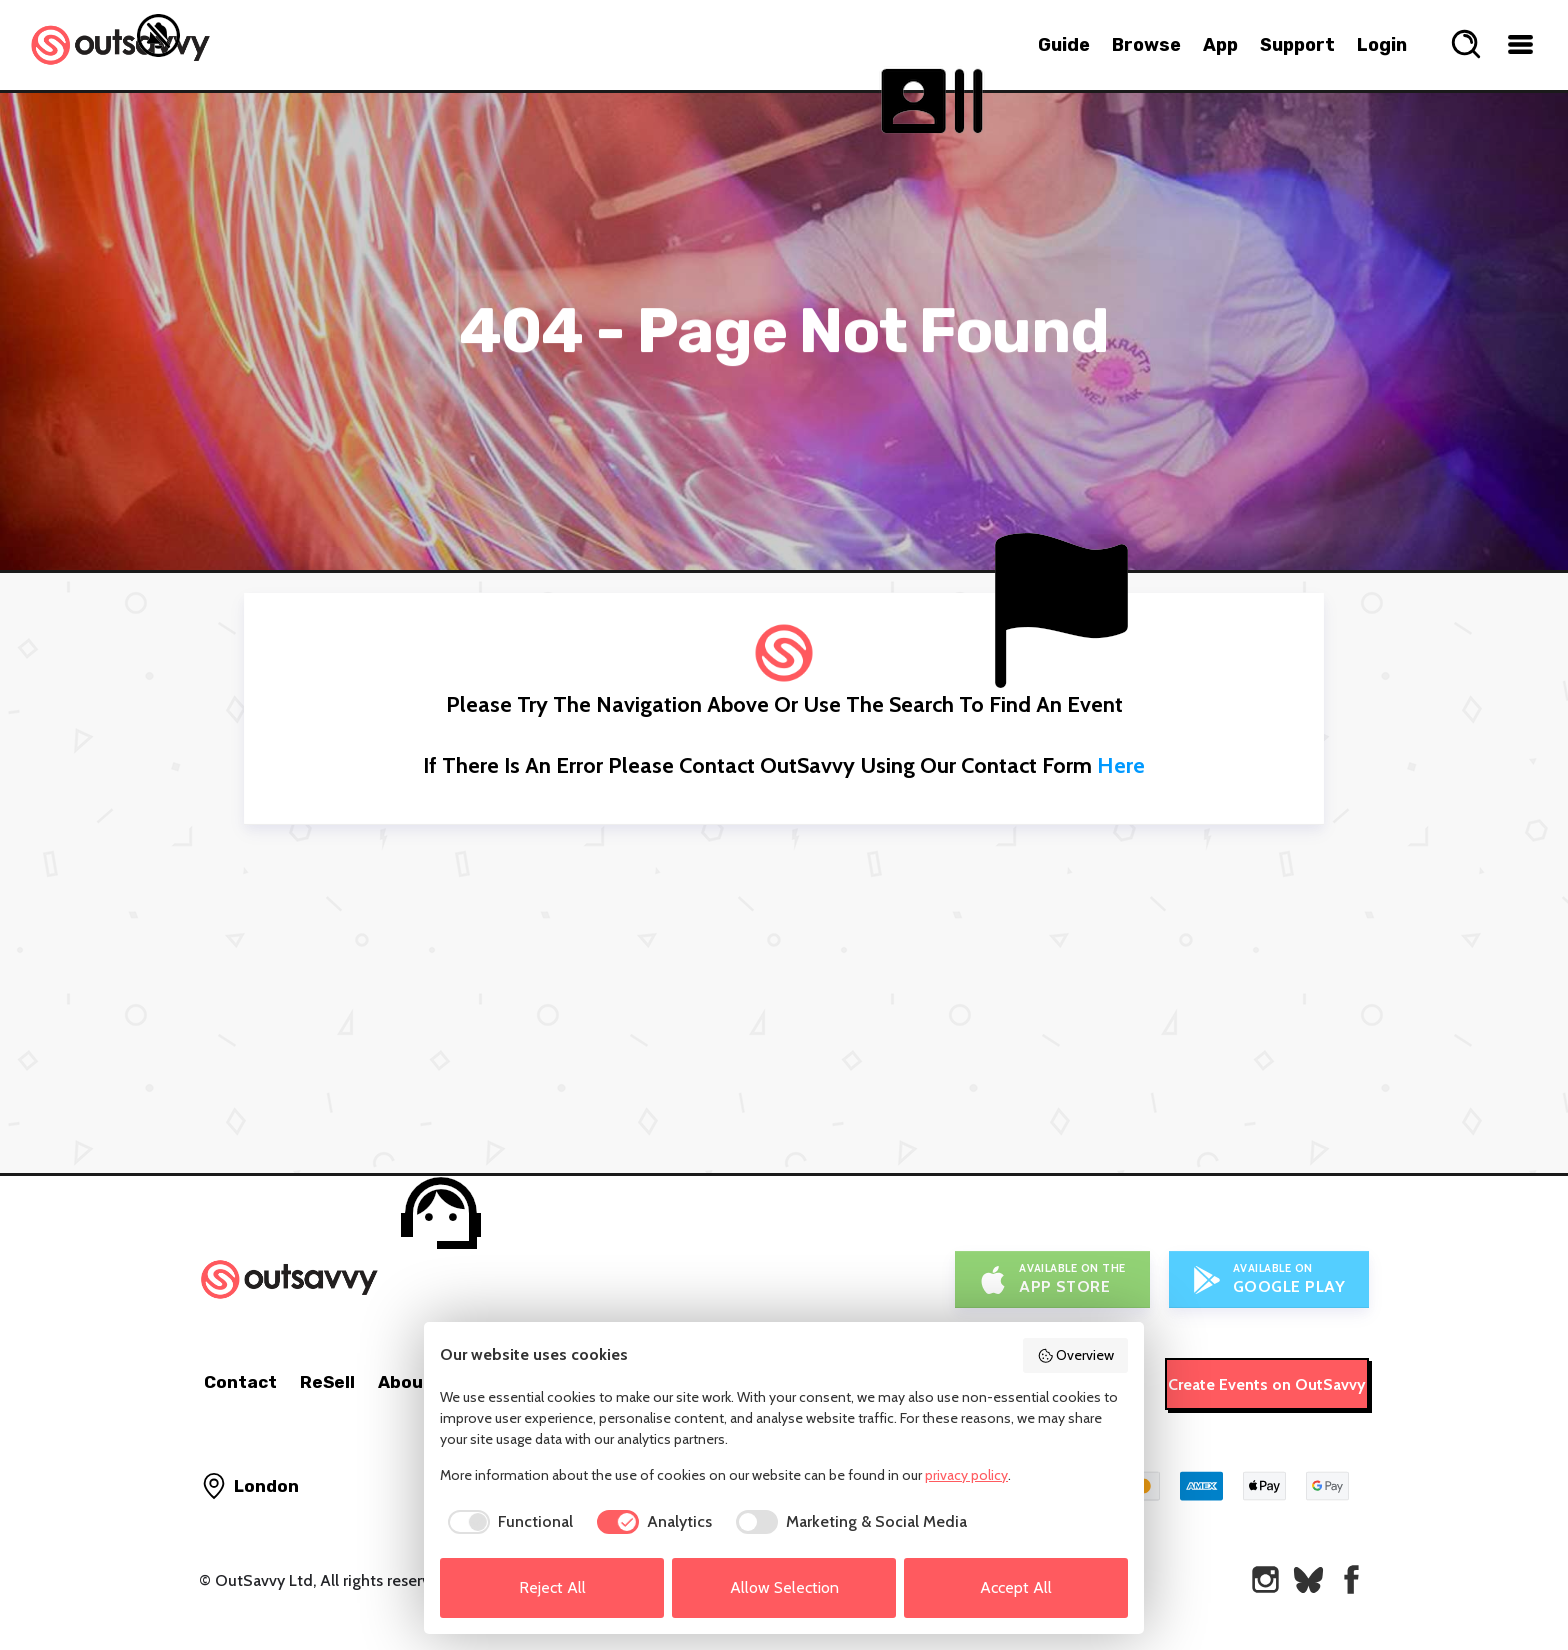 The height and width of the screenshot is (1650, 1568). Describe the element at coordinates (441, 1213) in the screenshot. I see `contact customer support` at that location.